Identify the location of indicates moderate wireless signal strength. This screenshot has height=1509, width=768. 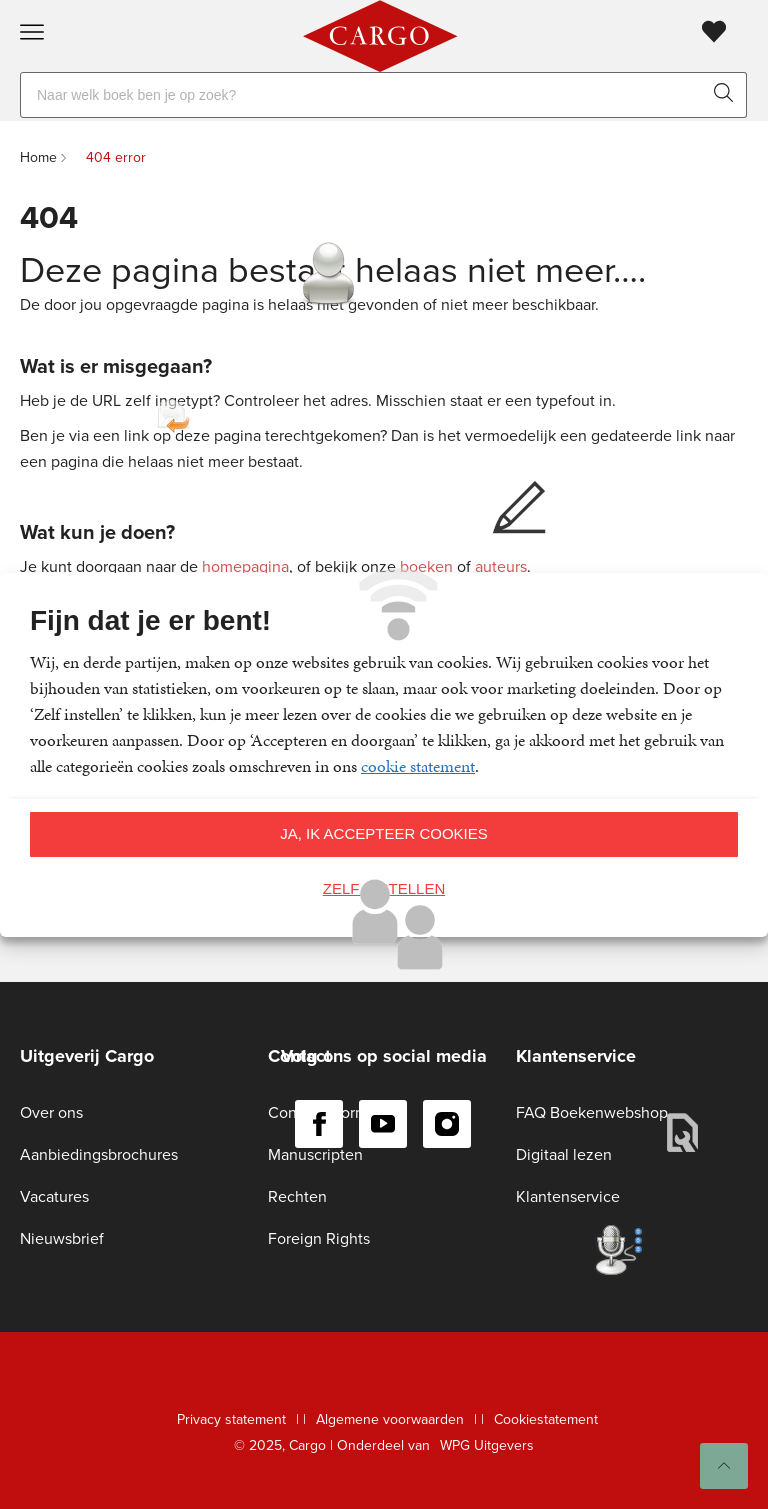
(398, 601).